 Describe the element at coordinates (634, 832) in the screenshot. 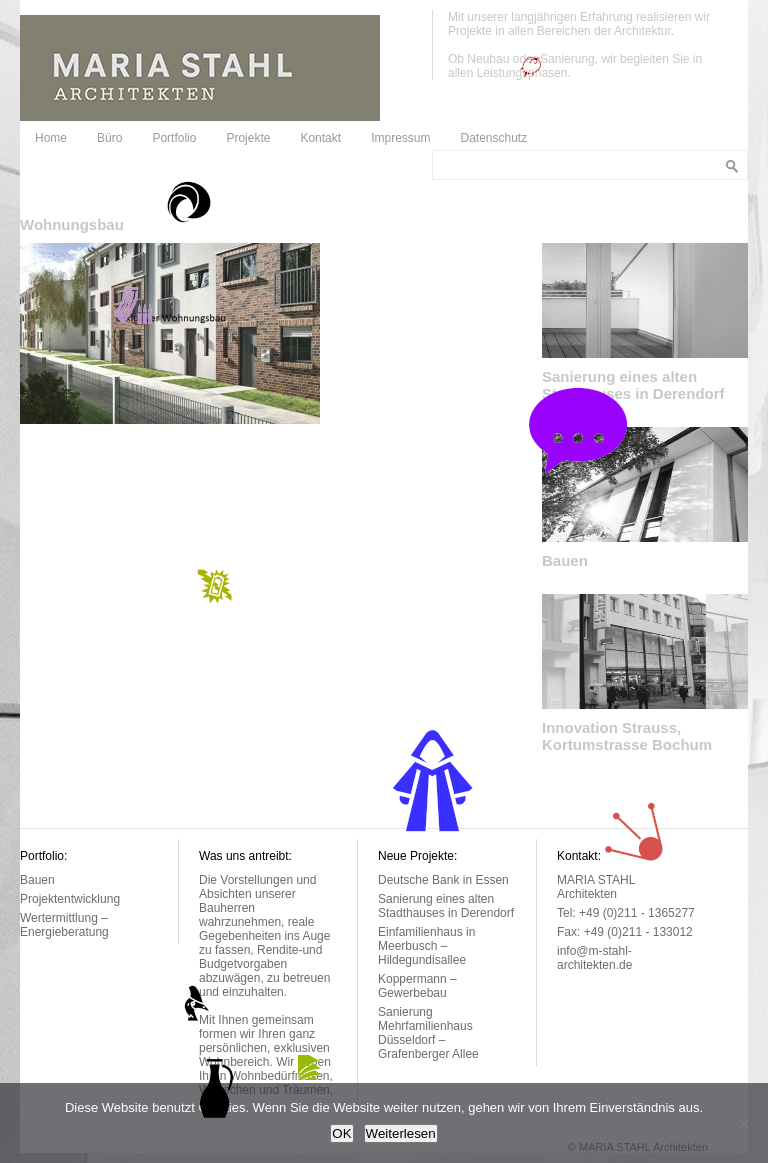

I see `access space or satellite-related features` at that location.